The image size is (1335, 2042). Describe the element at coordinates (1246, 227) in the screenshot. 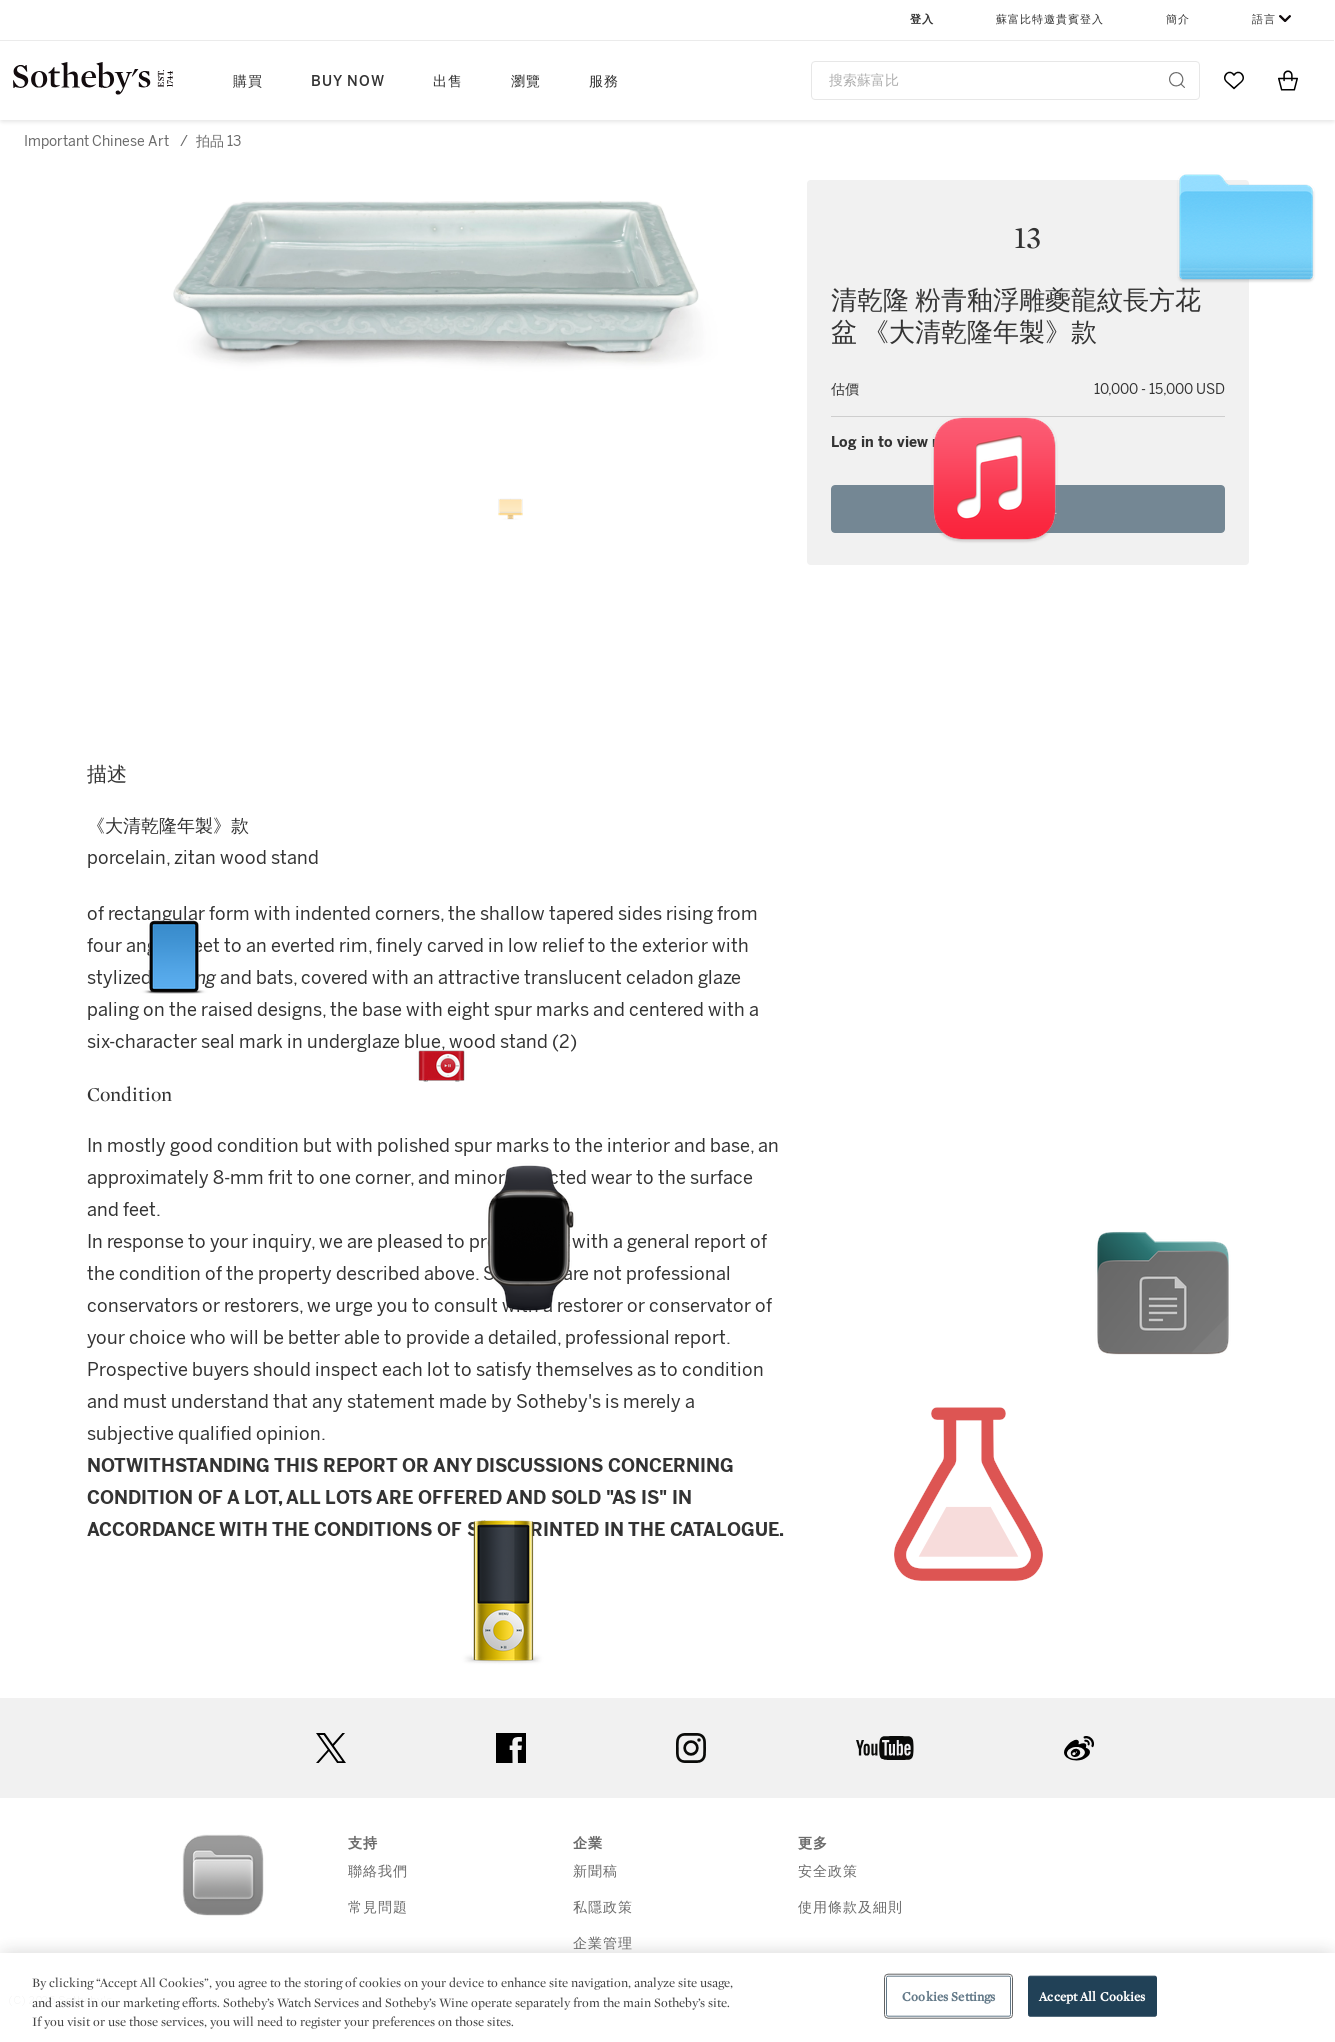

I see `open folder to view contents` at that location.